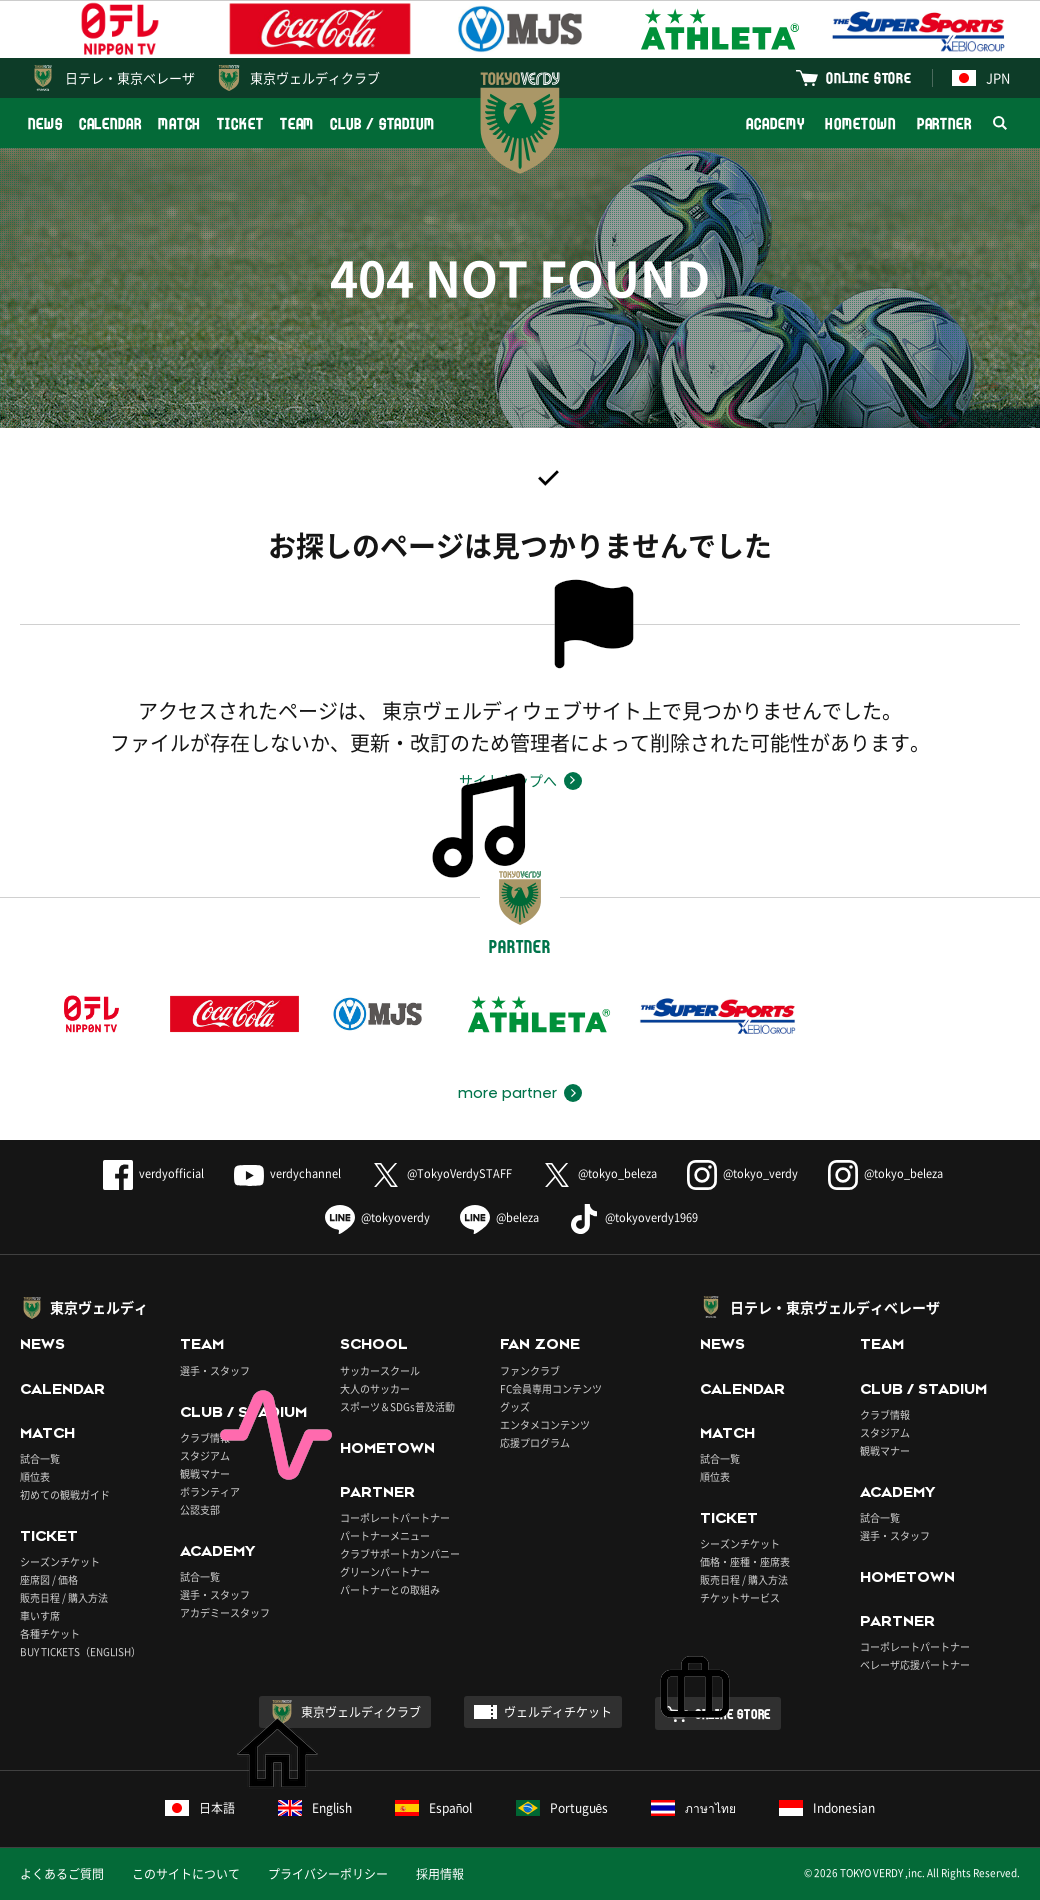  What do you see at coordinates (548, 477) in the screenshot?
I see `confirm or submit an action` at bounding box center [548, 477].